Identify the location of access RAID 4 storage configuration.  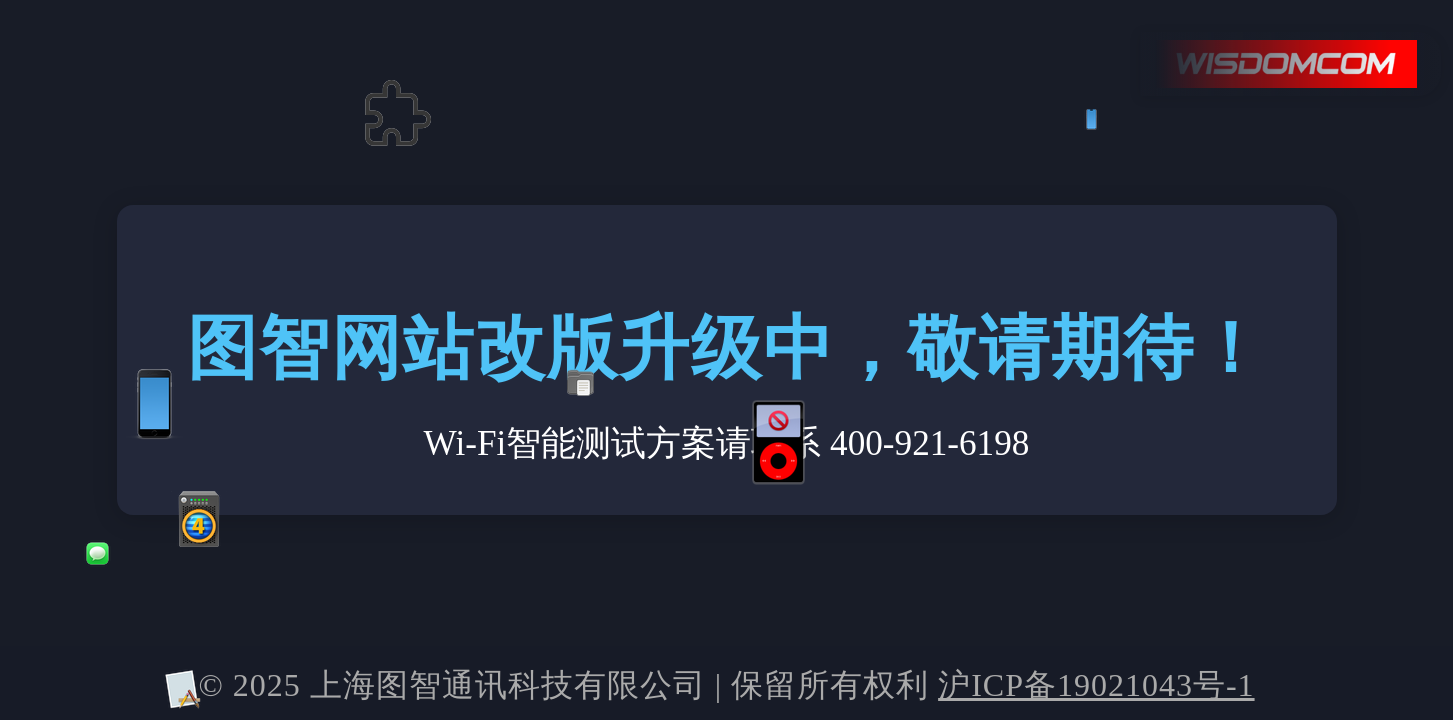
(199, 519).